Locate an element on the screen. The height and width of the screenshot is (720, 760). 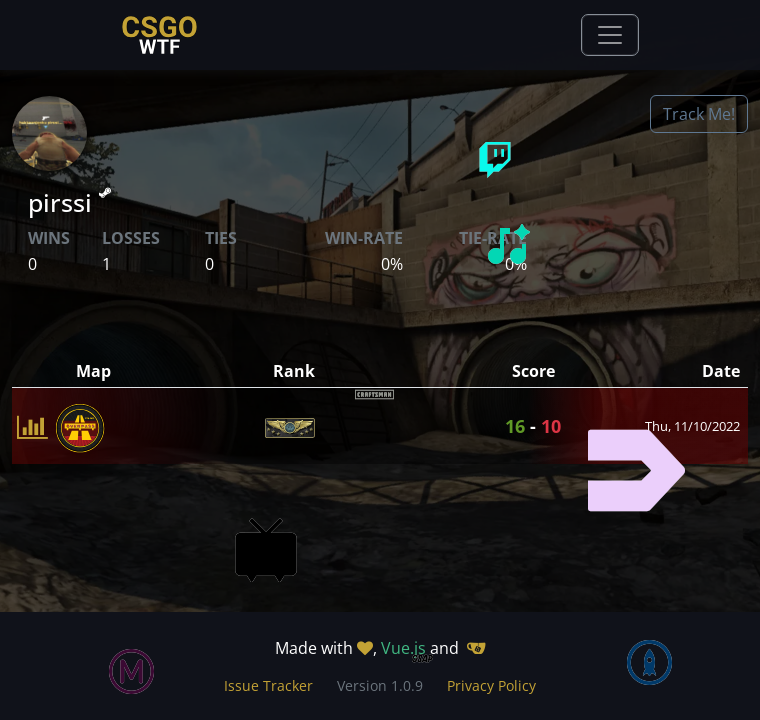
GSAP (GreenSock Animation Platform) brand logo is located at coordinates (422, 658).